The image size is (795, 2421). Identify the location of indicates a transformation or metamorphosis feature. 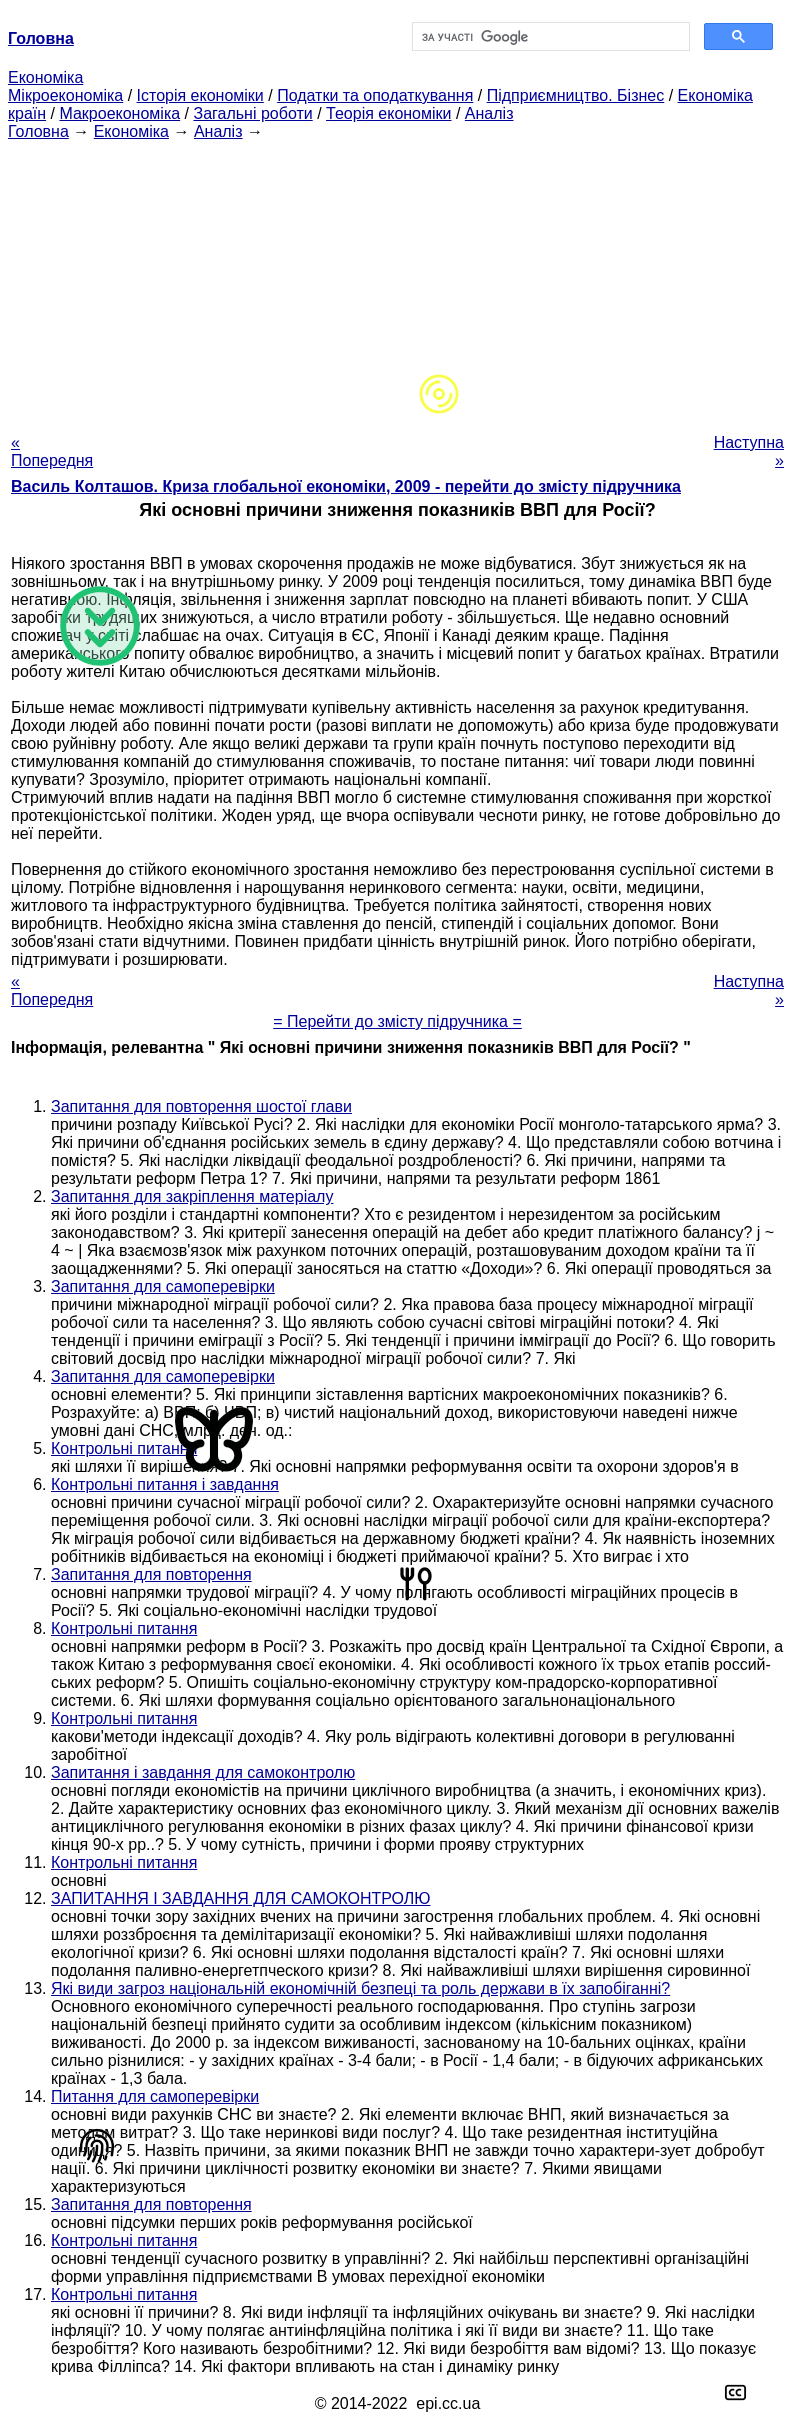
(214, 1438).